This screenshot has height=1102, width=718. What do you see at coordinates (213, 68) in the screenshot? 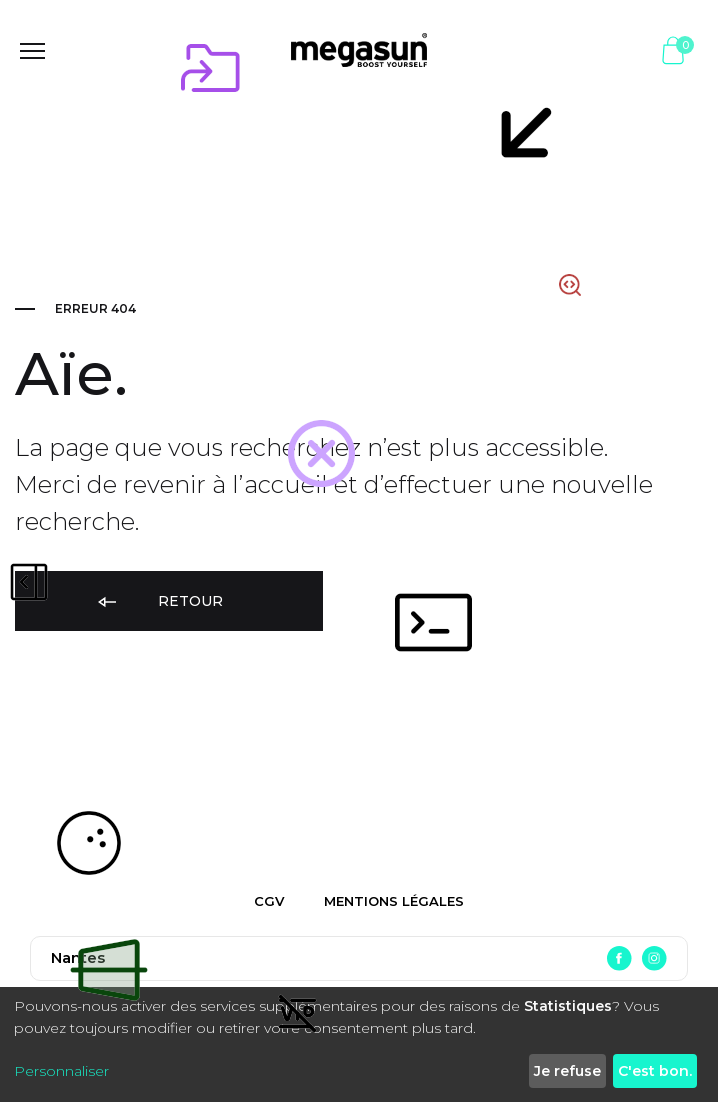
I see `access a linked or shortcut folder` at bounding box center [213, 68].